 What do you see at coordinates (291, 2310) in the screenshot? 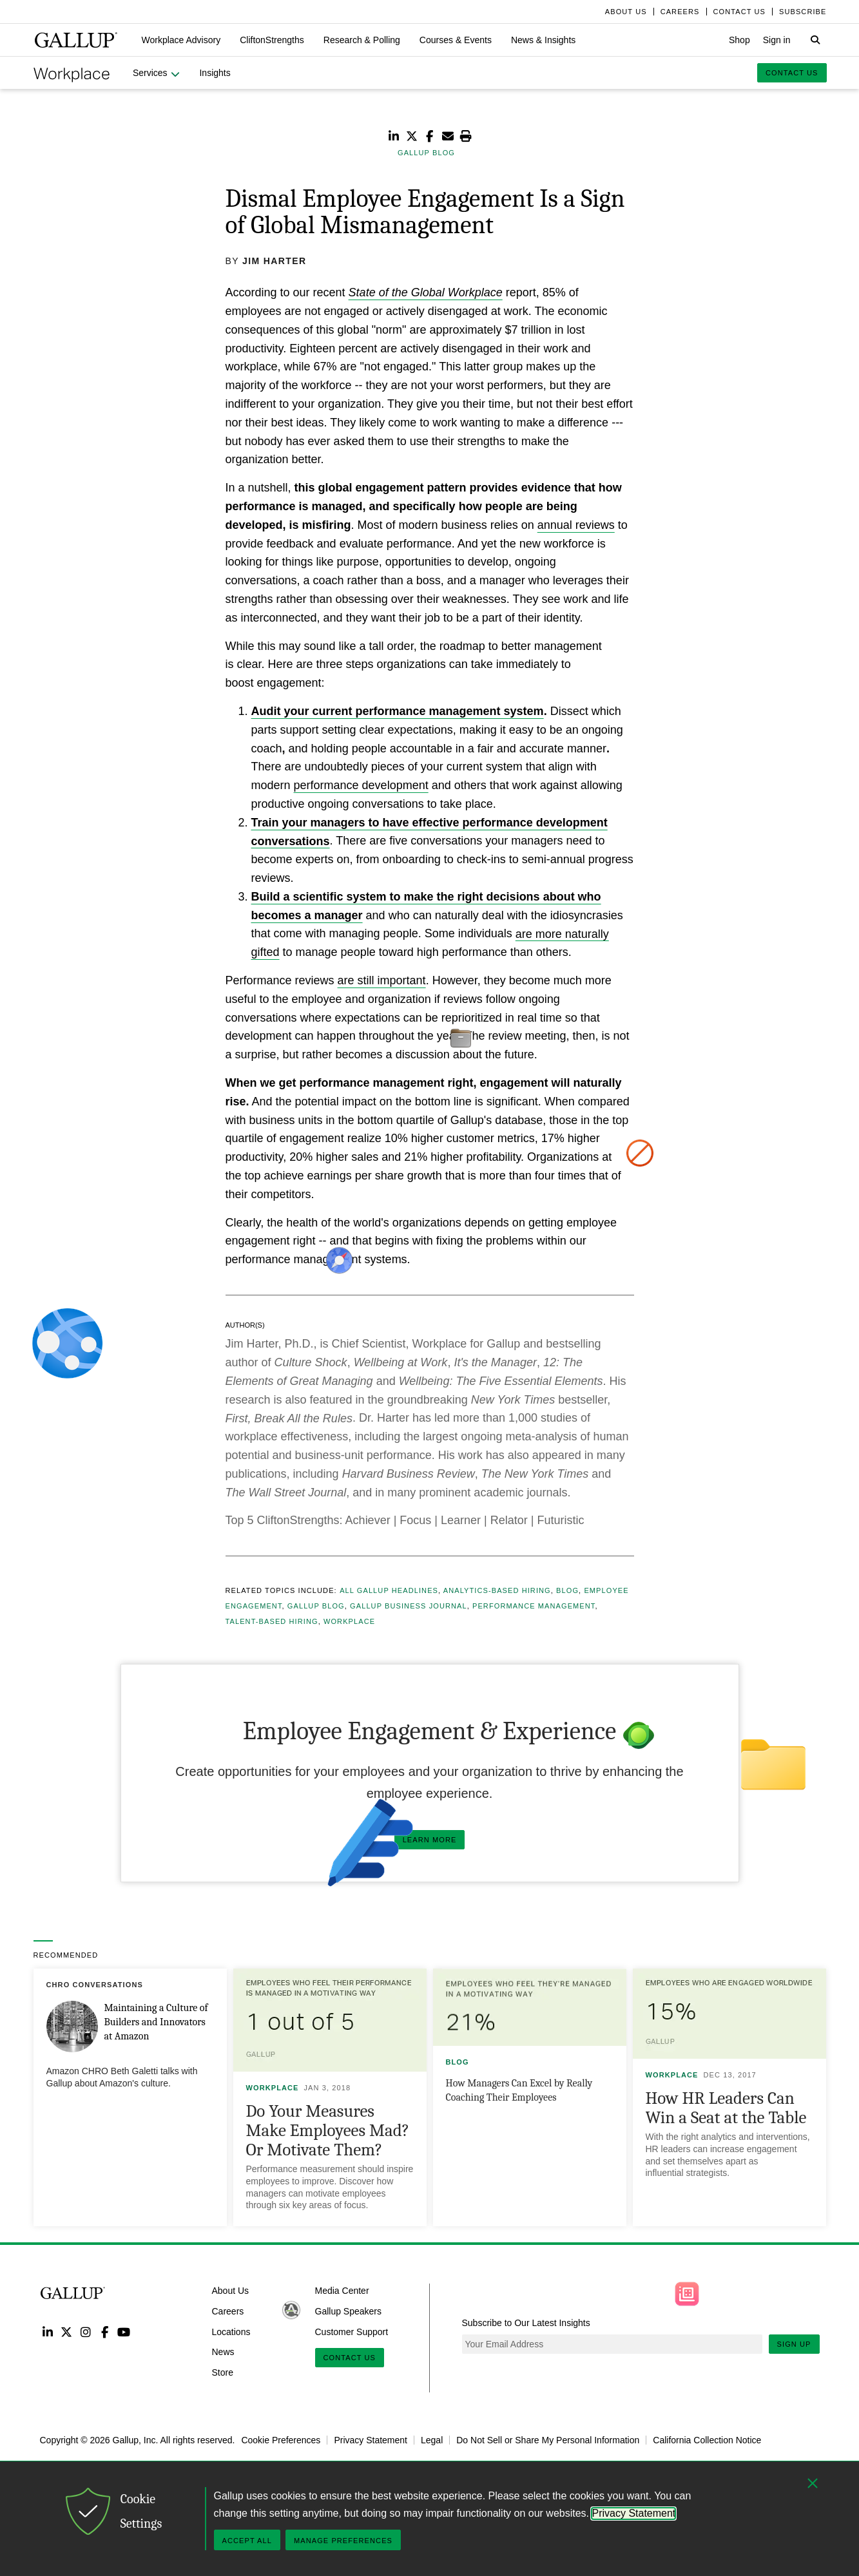
I see `check for available system updates` at bounding box center [291, 2310].